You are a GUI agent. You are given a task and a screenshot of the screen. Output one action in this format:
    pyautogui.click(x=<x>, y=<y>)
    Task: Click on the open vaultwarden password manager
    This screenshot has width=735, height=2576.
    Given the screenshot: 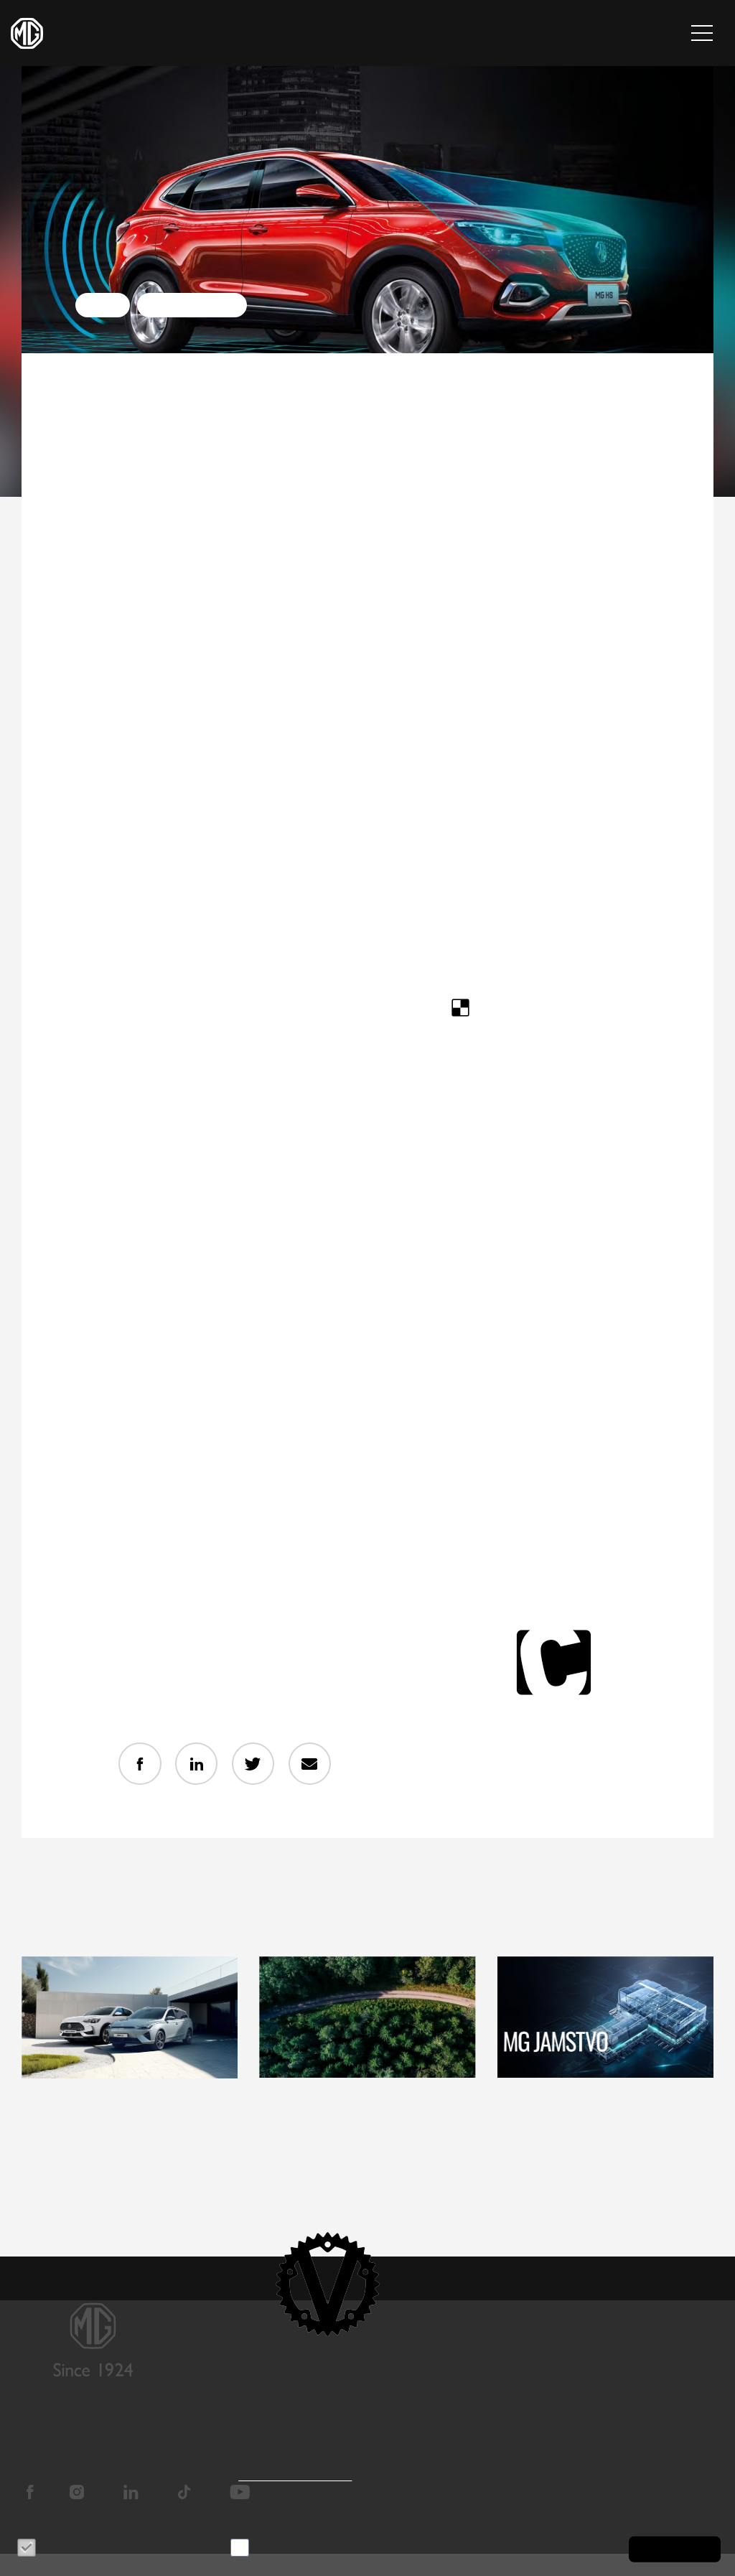 What is the action you would take?
    pyautogui.click(x=327, y=2284)
    